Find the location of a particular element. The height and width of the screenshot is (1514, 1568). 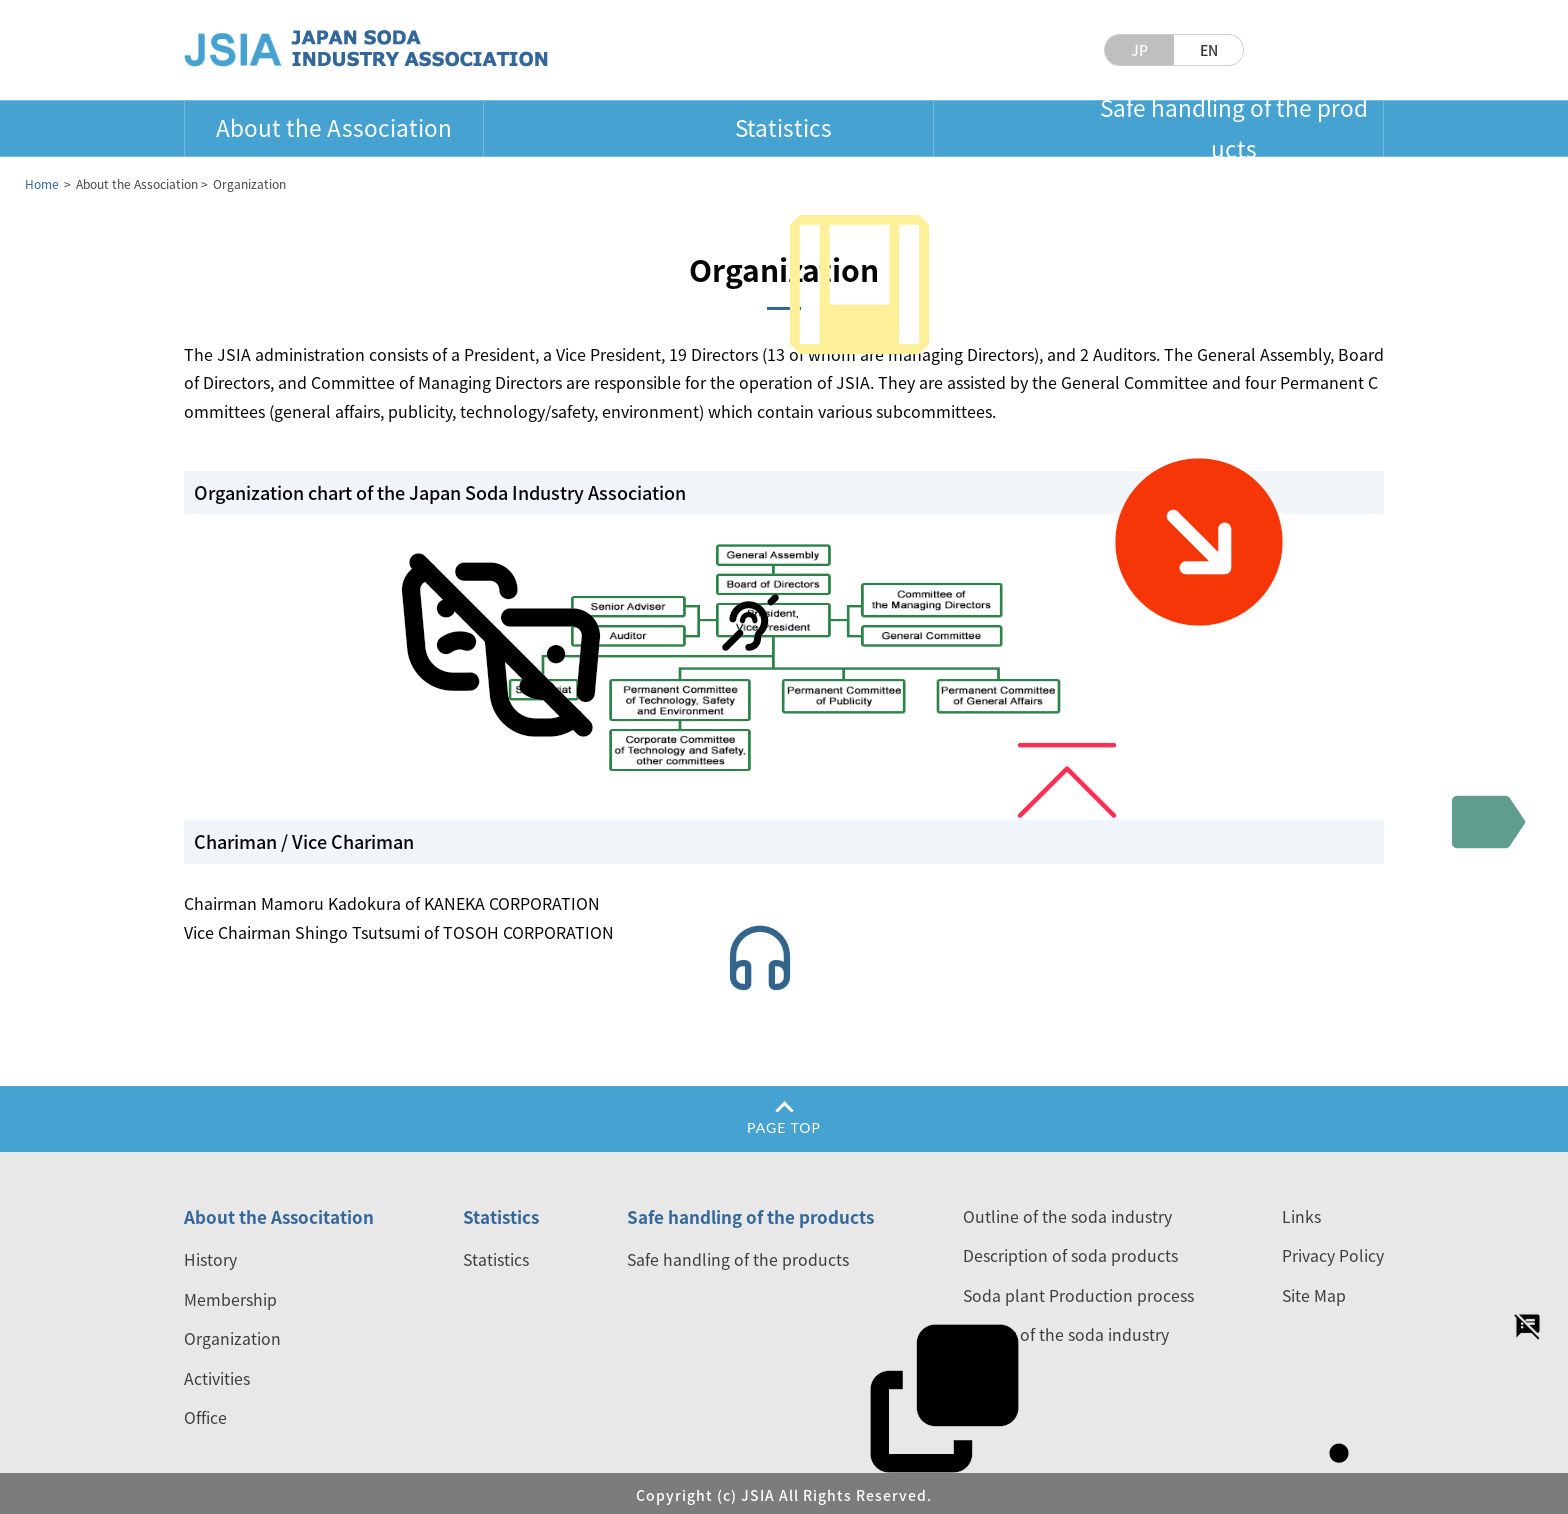

mute or disable speaker notes is located at coordinates (1528, 1326).